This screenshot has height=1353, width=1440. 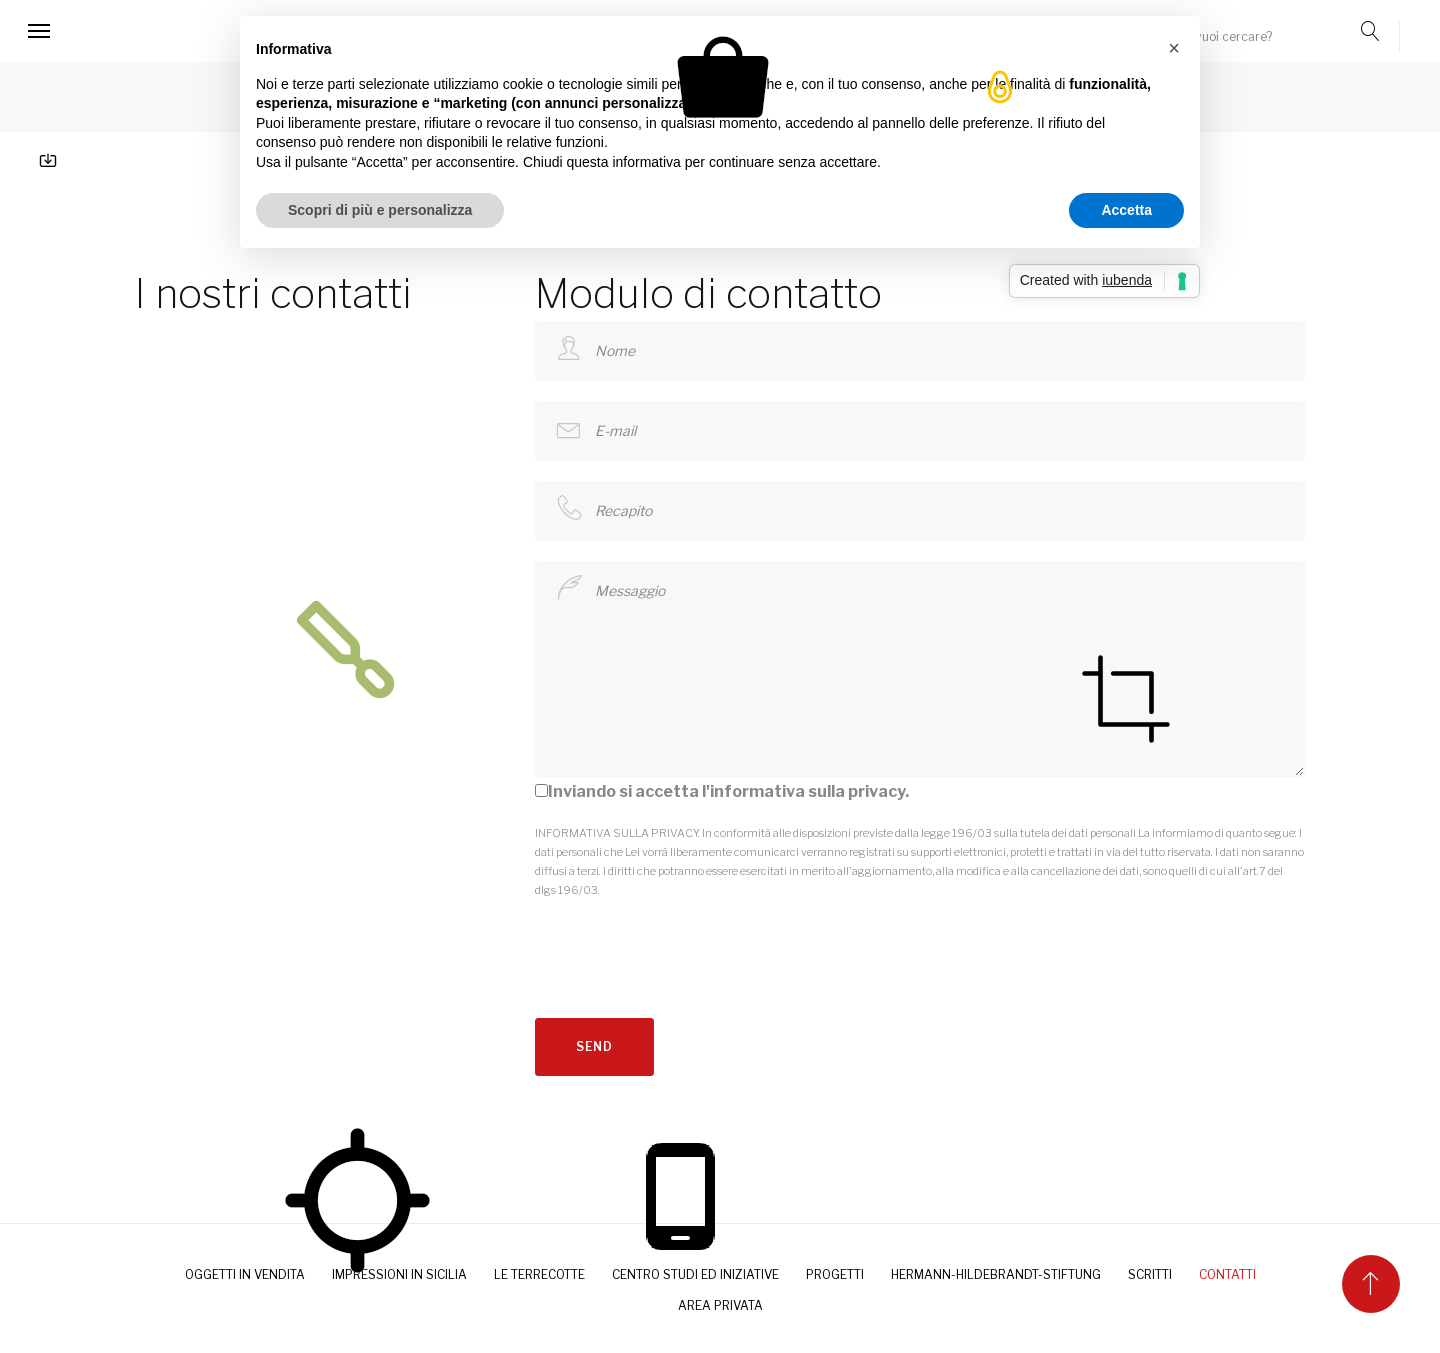 I want to click on access sculpting or carving tools, so click(x=345, y=649).